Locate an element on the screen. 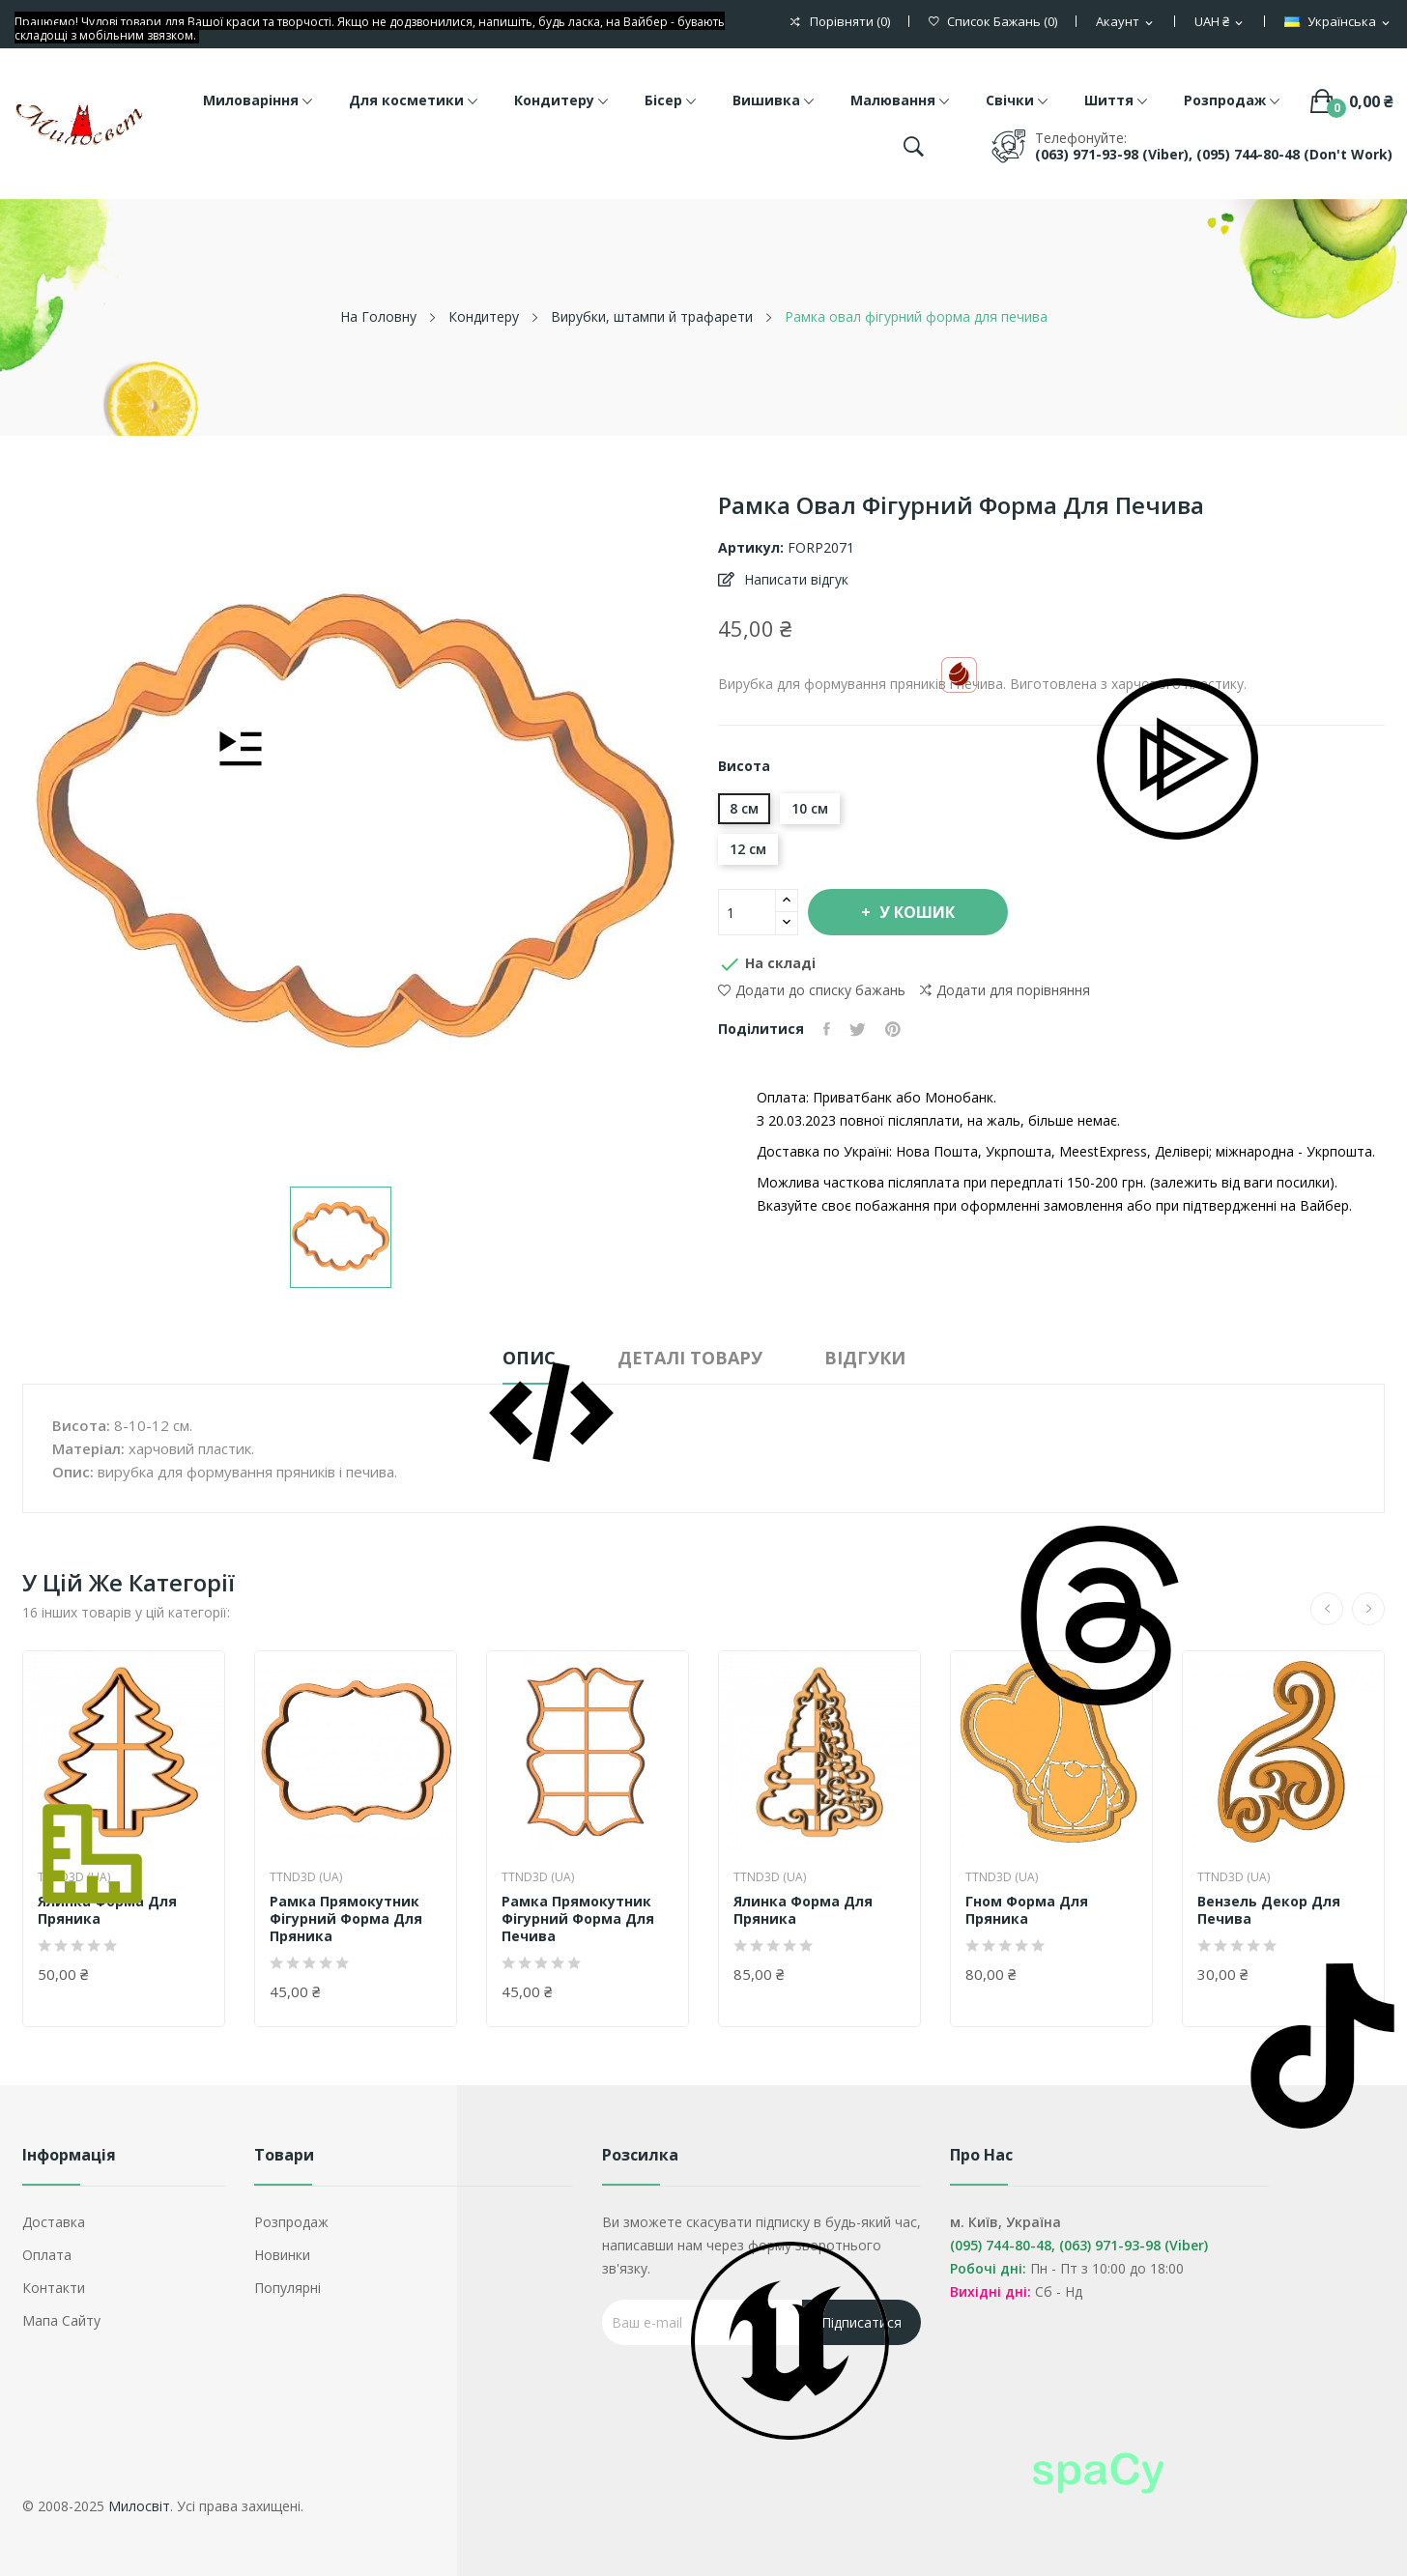 The image size is (1407, 2576). open spaCy natural language processing library is located at coordinates (1098, 2473).